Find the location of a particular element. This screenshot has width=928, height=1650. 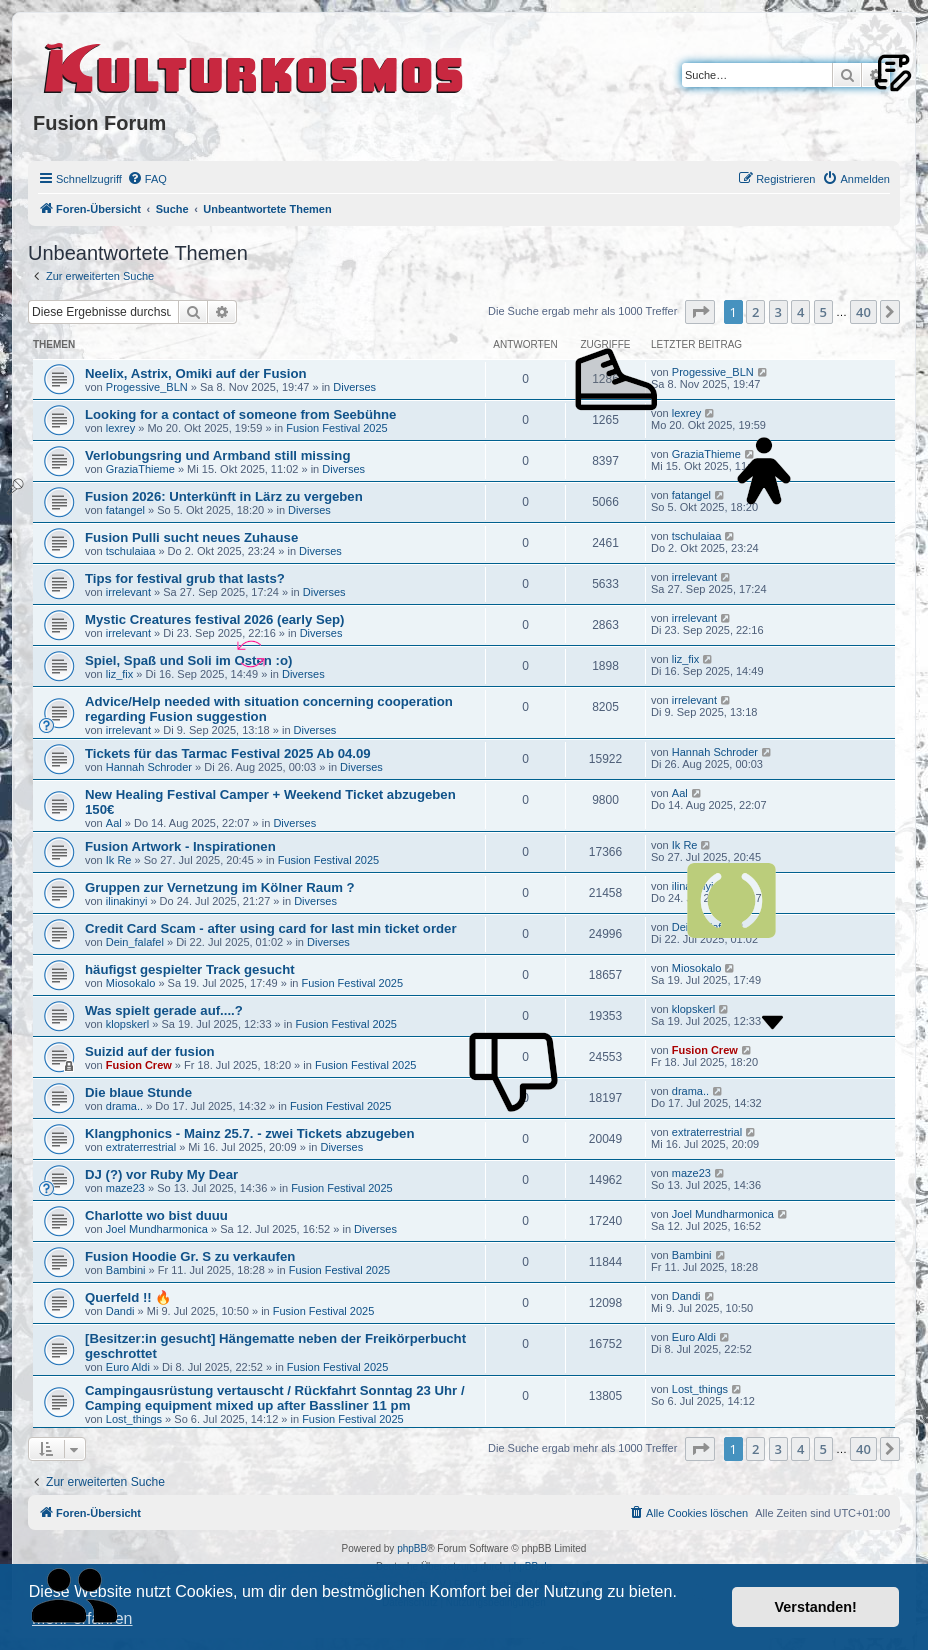

view your profile is located at coordinates (764, 472).